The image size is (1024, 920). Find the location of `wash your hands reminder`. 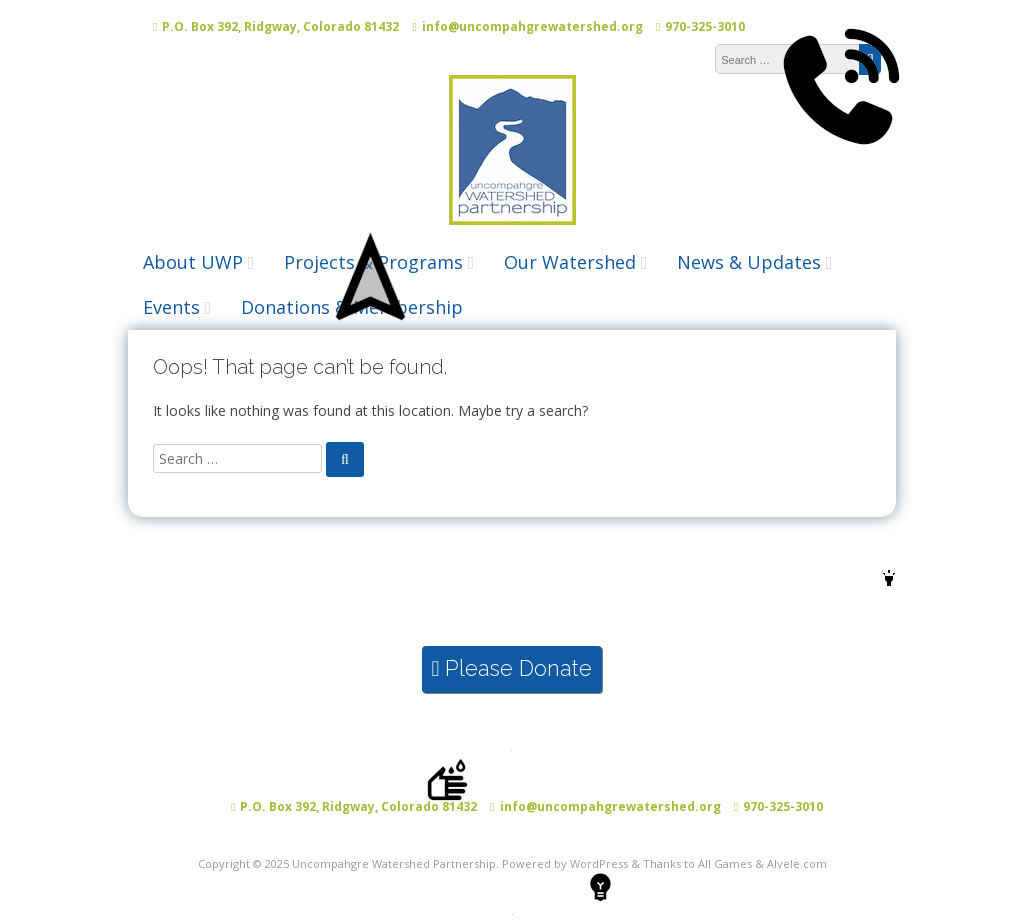

wash your hands reminder is located at coordinates (448, 779).